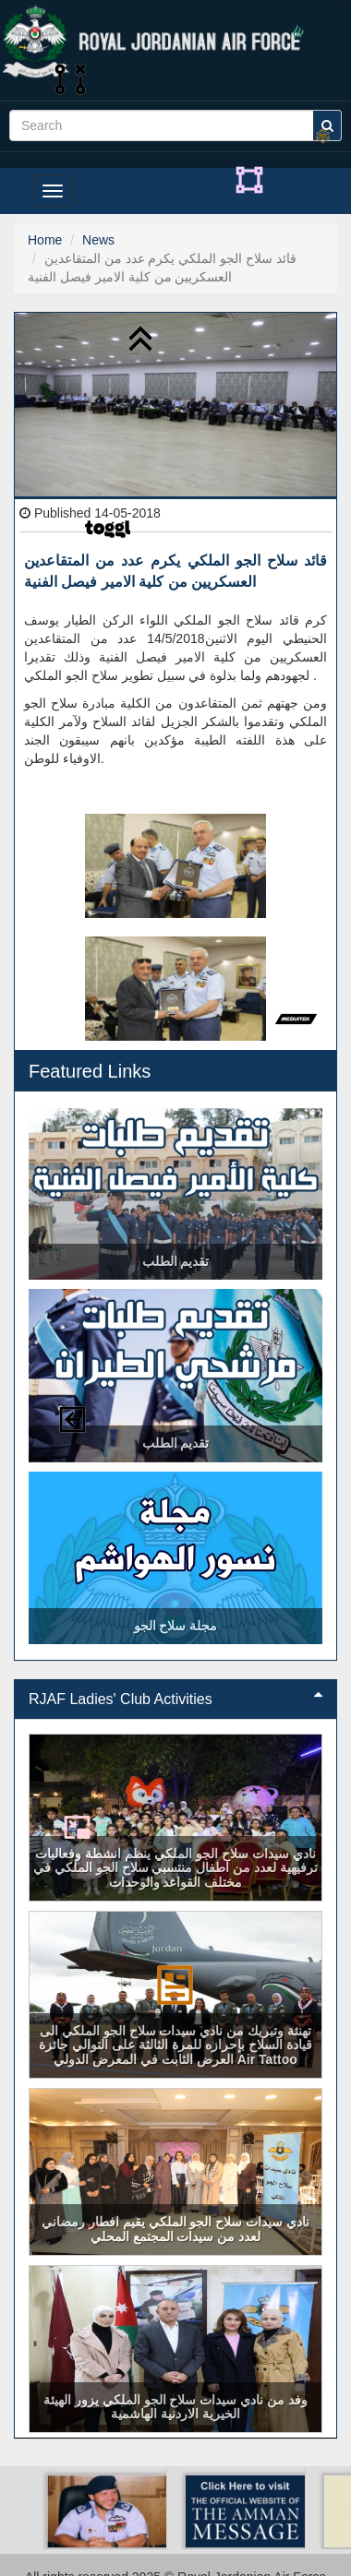 This screenshot has height=2576, width=351. What do you see at coordinates (322, 136) in the screenshot?
I see `binance coin (bnb) cryptocurrency logo` at bounding box center [322, 136].